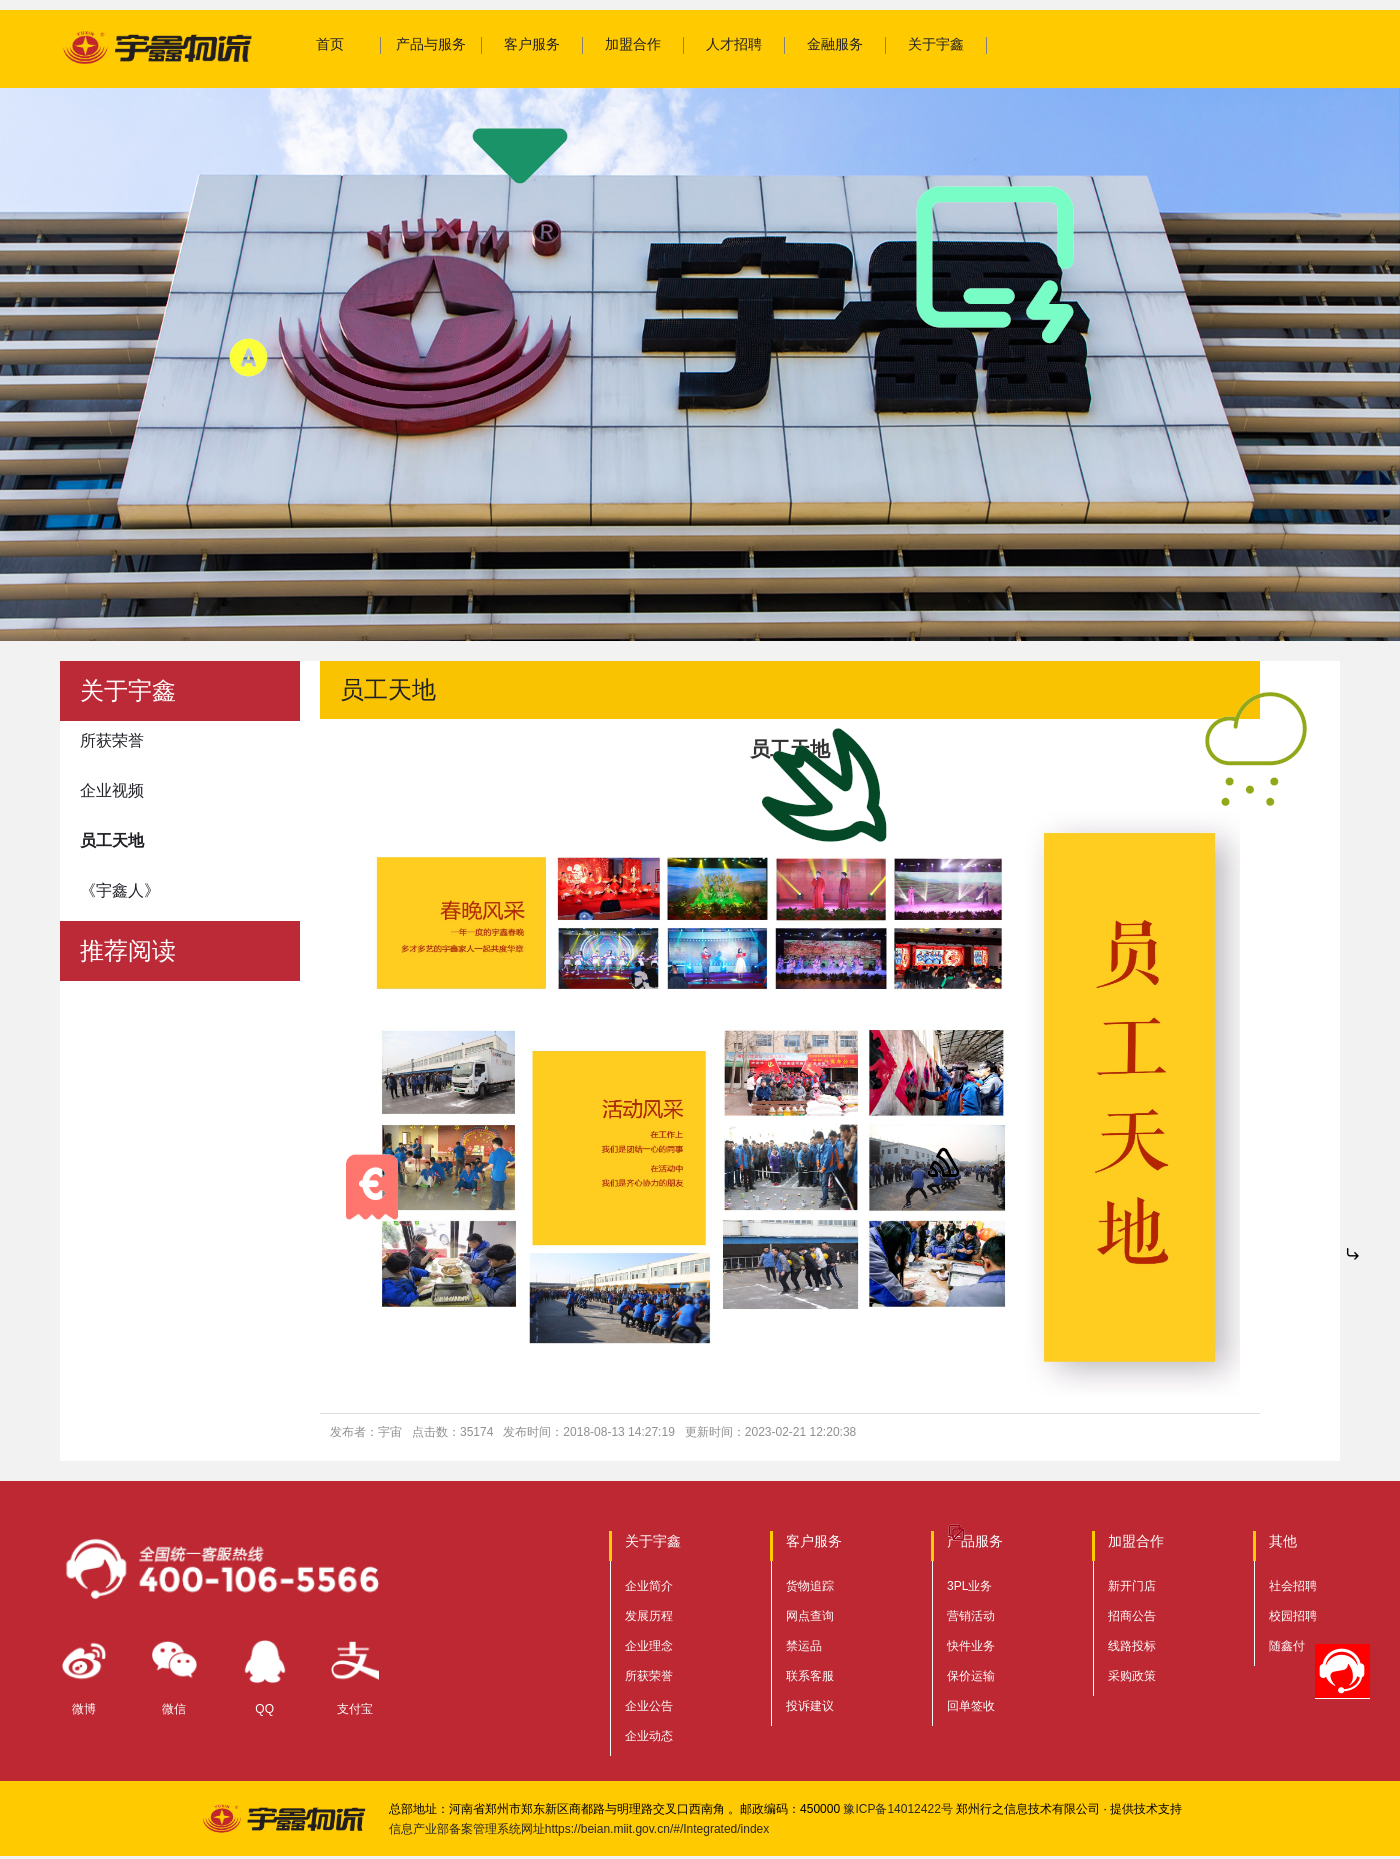  What do you see at coordinates (943, 1162) in the screenshot?
I see `sentry error monitoring integration` at bounding box center [943, 1162].